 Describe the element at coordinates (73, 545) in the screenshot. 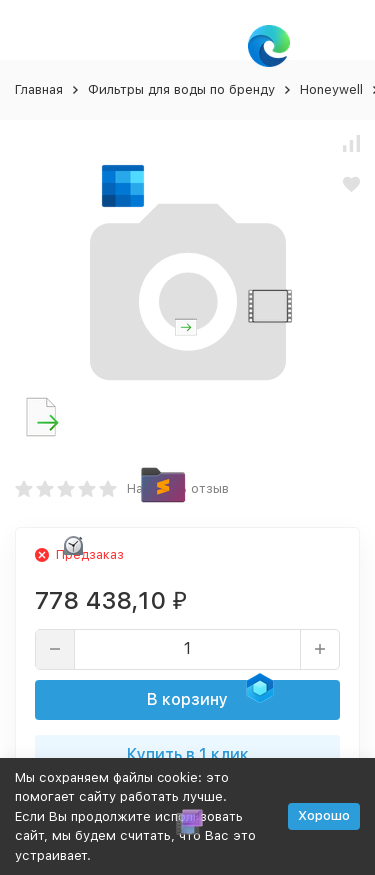

I see `open the alarm clock app` at that location.